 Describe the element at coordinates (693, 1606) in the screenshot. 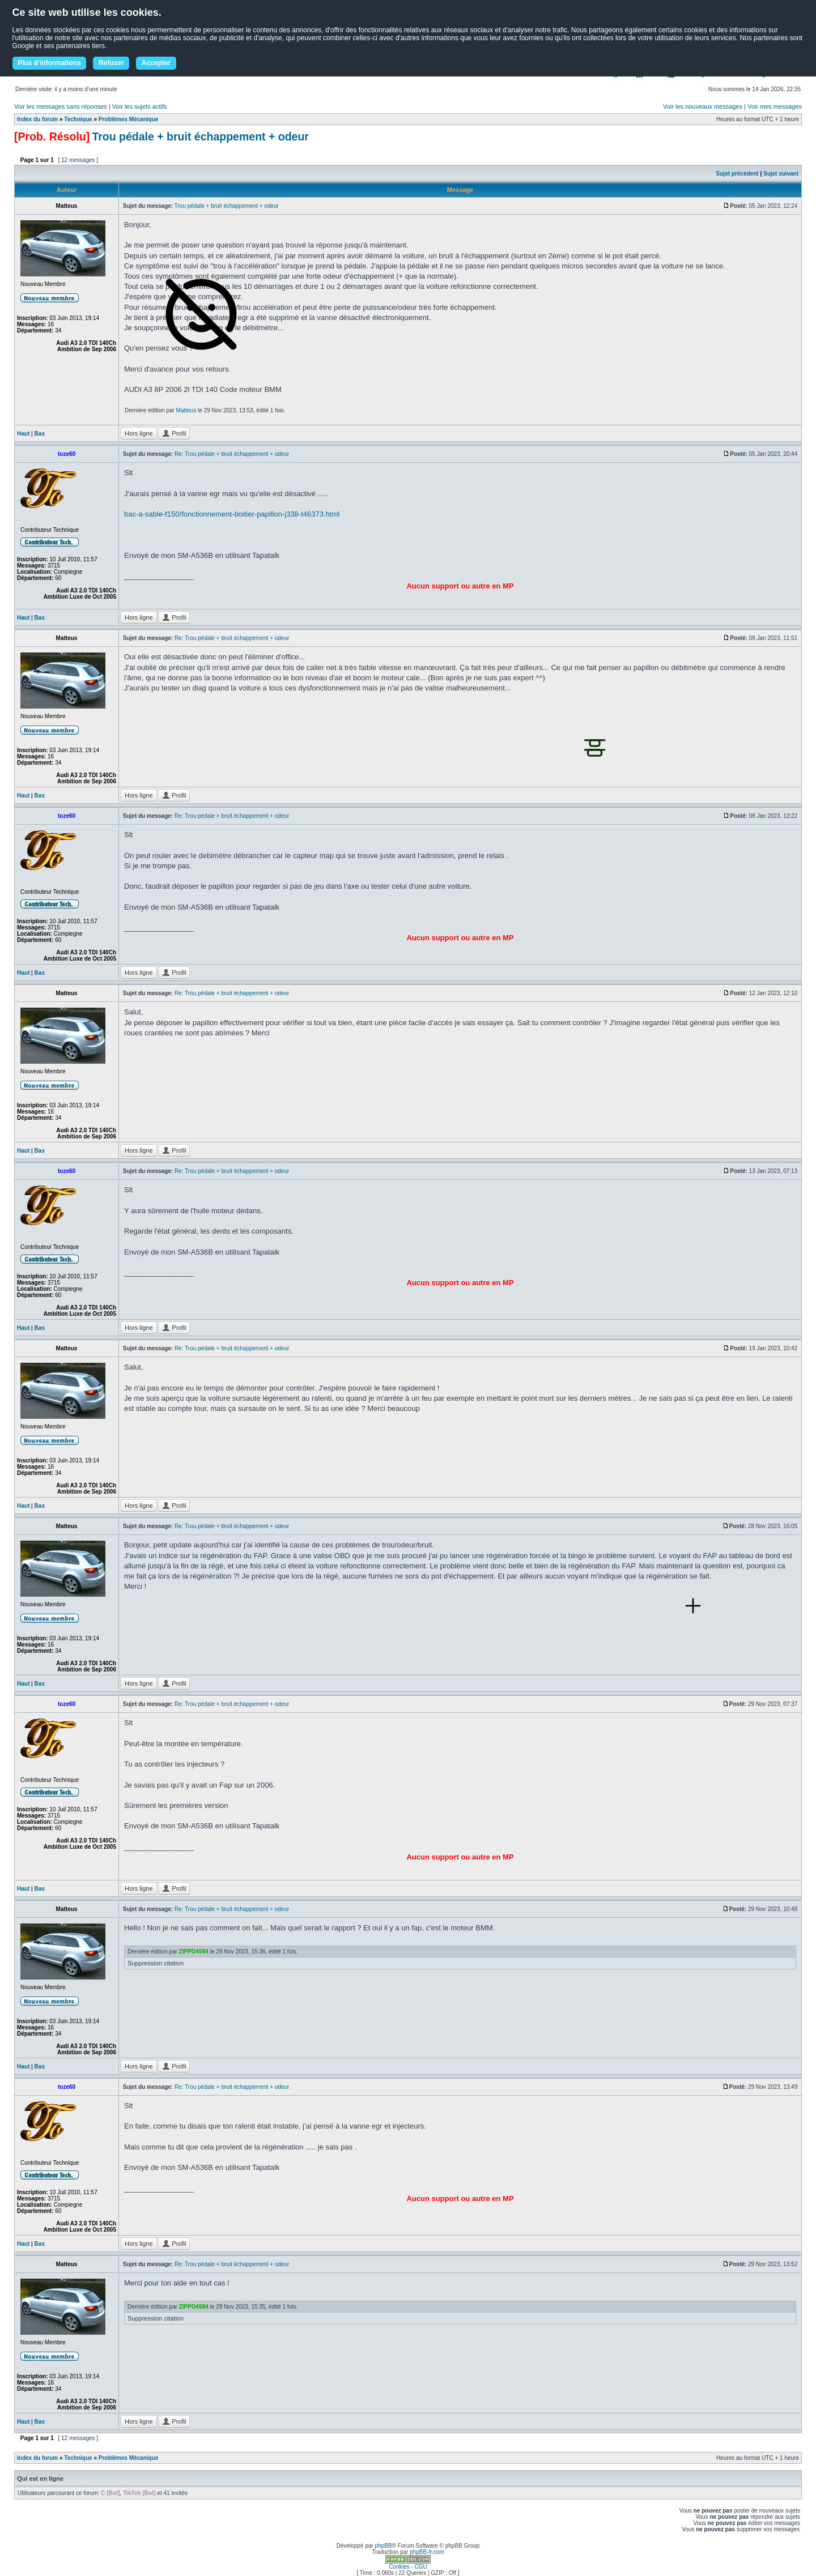

I see `add a new item` at that location.